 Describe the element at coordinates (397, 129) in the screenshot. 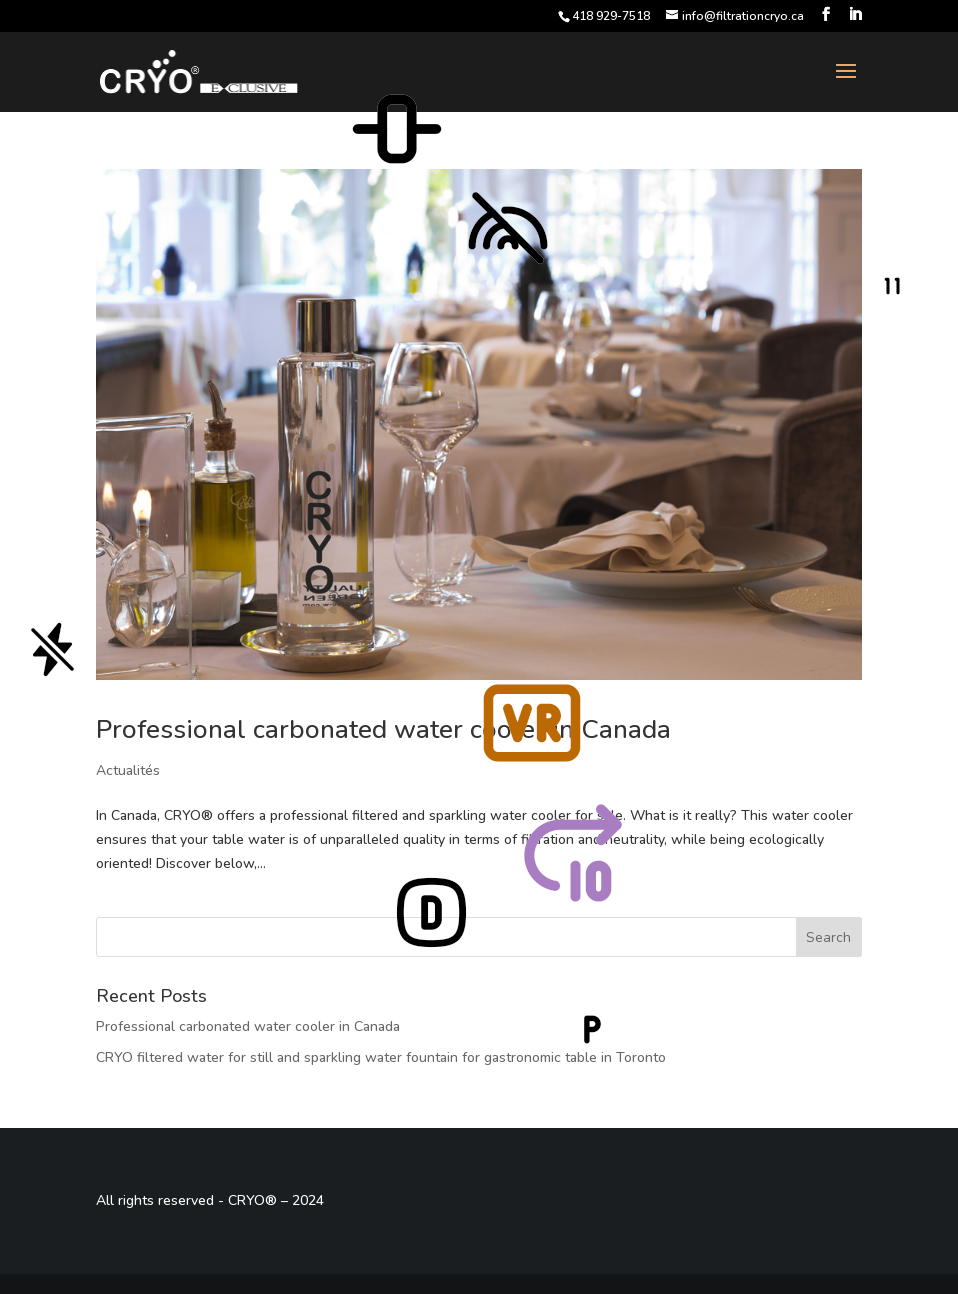

I see `align selected element to vertical center` at that location.